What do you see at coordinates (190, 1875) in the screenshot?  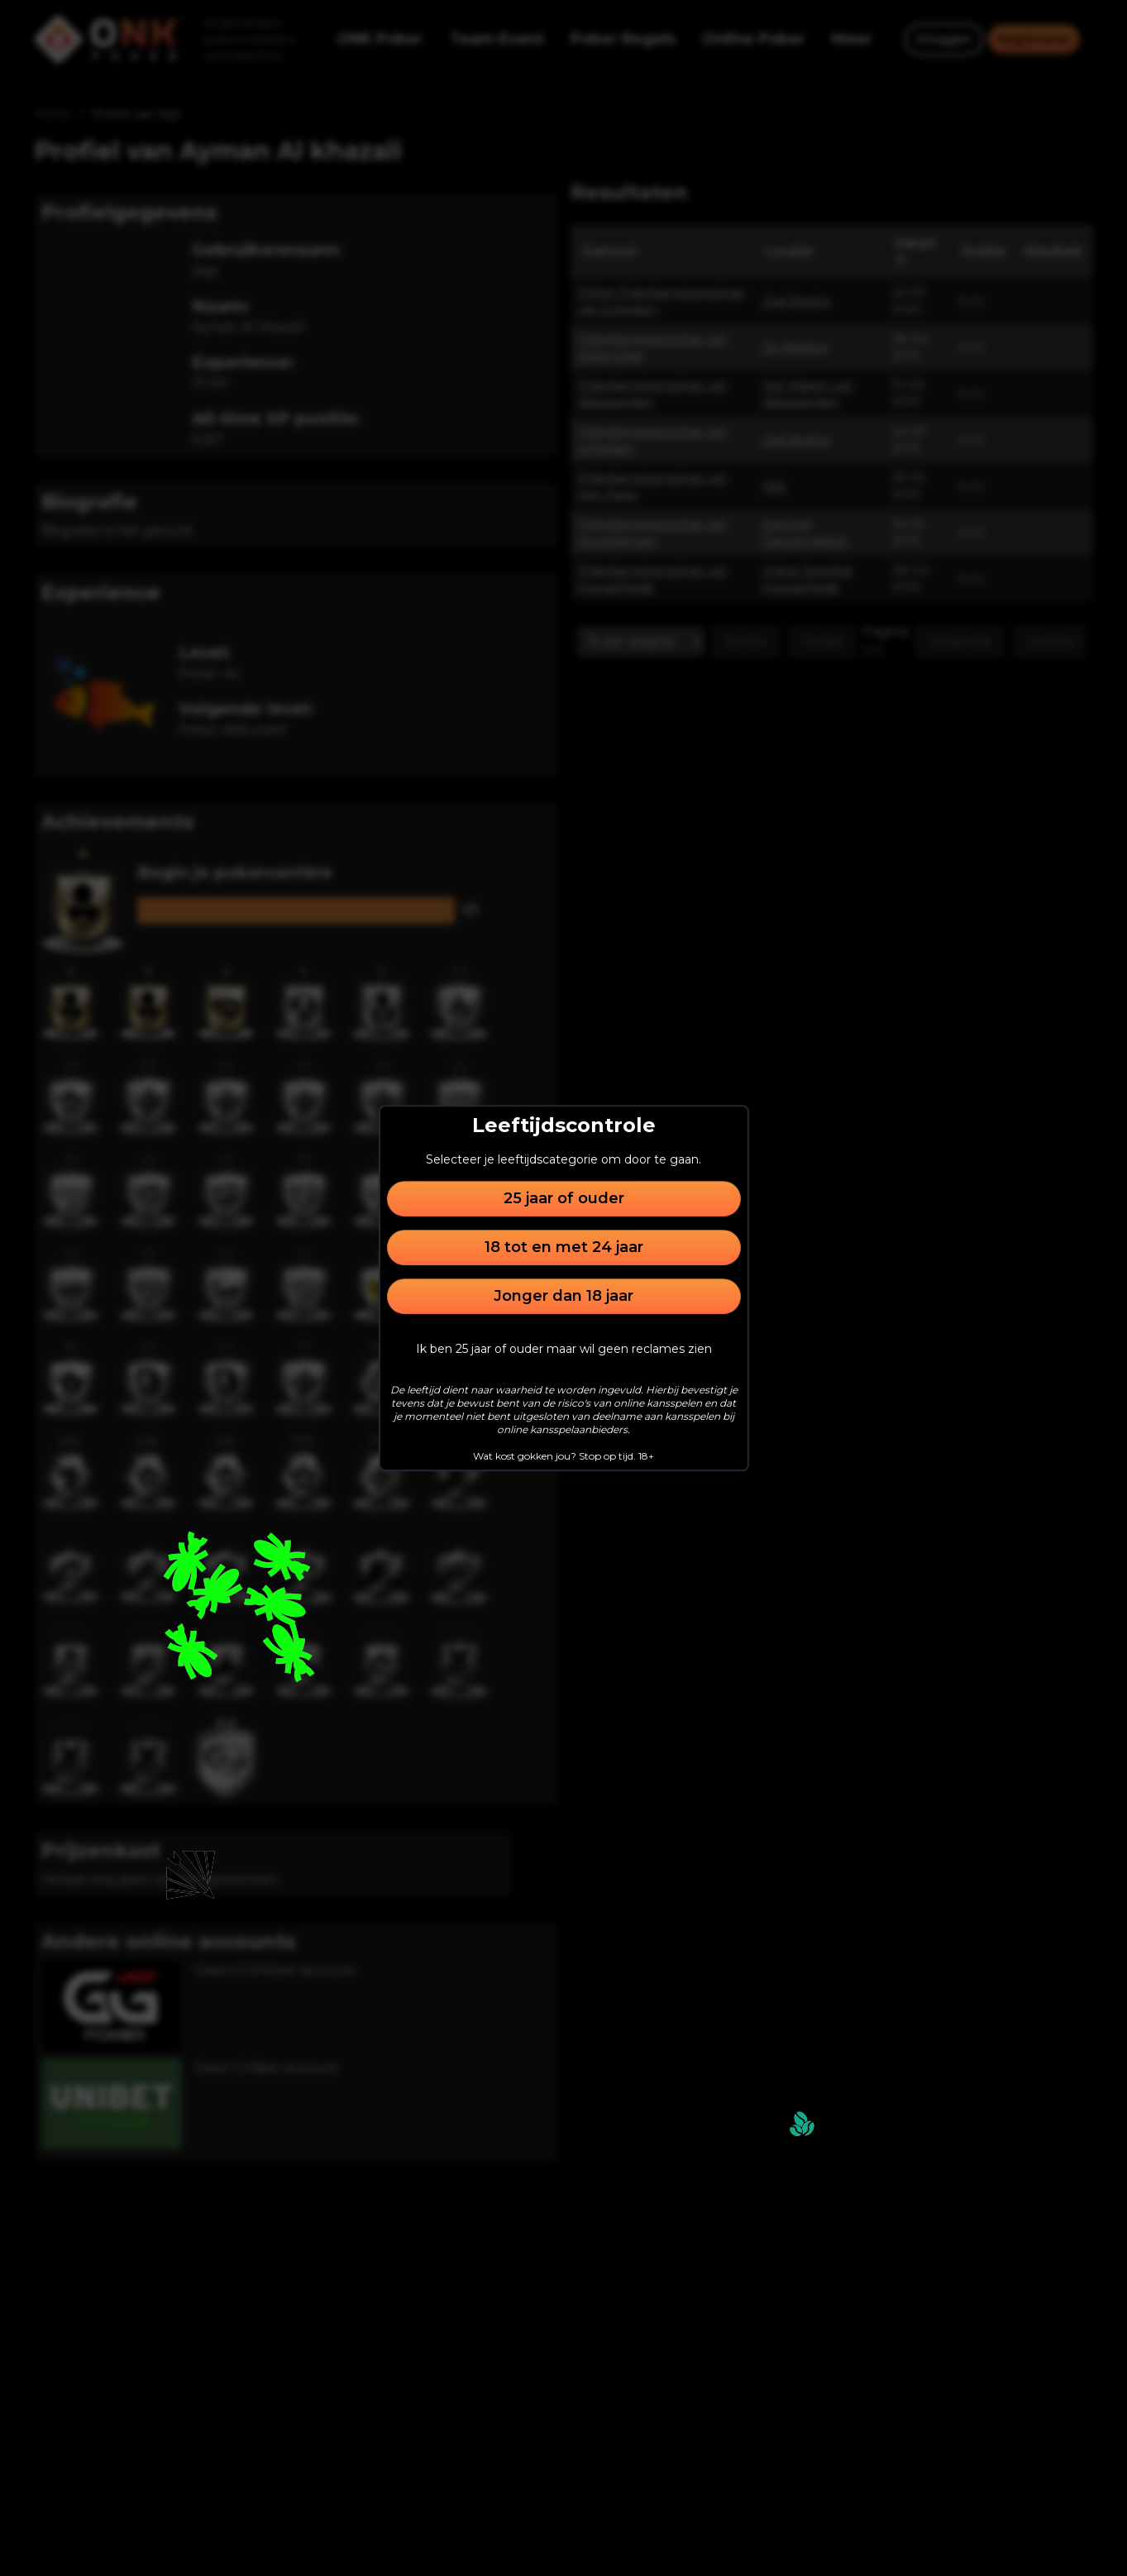 I see `activate piercing or armor-penetrating attack` at bounding box center [190, 1875].